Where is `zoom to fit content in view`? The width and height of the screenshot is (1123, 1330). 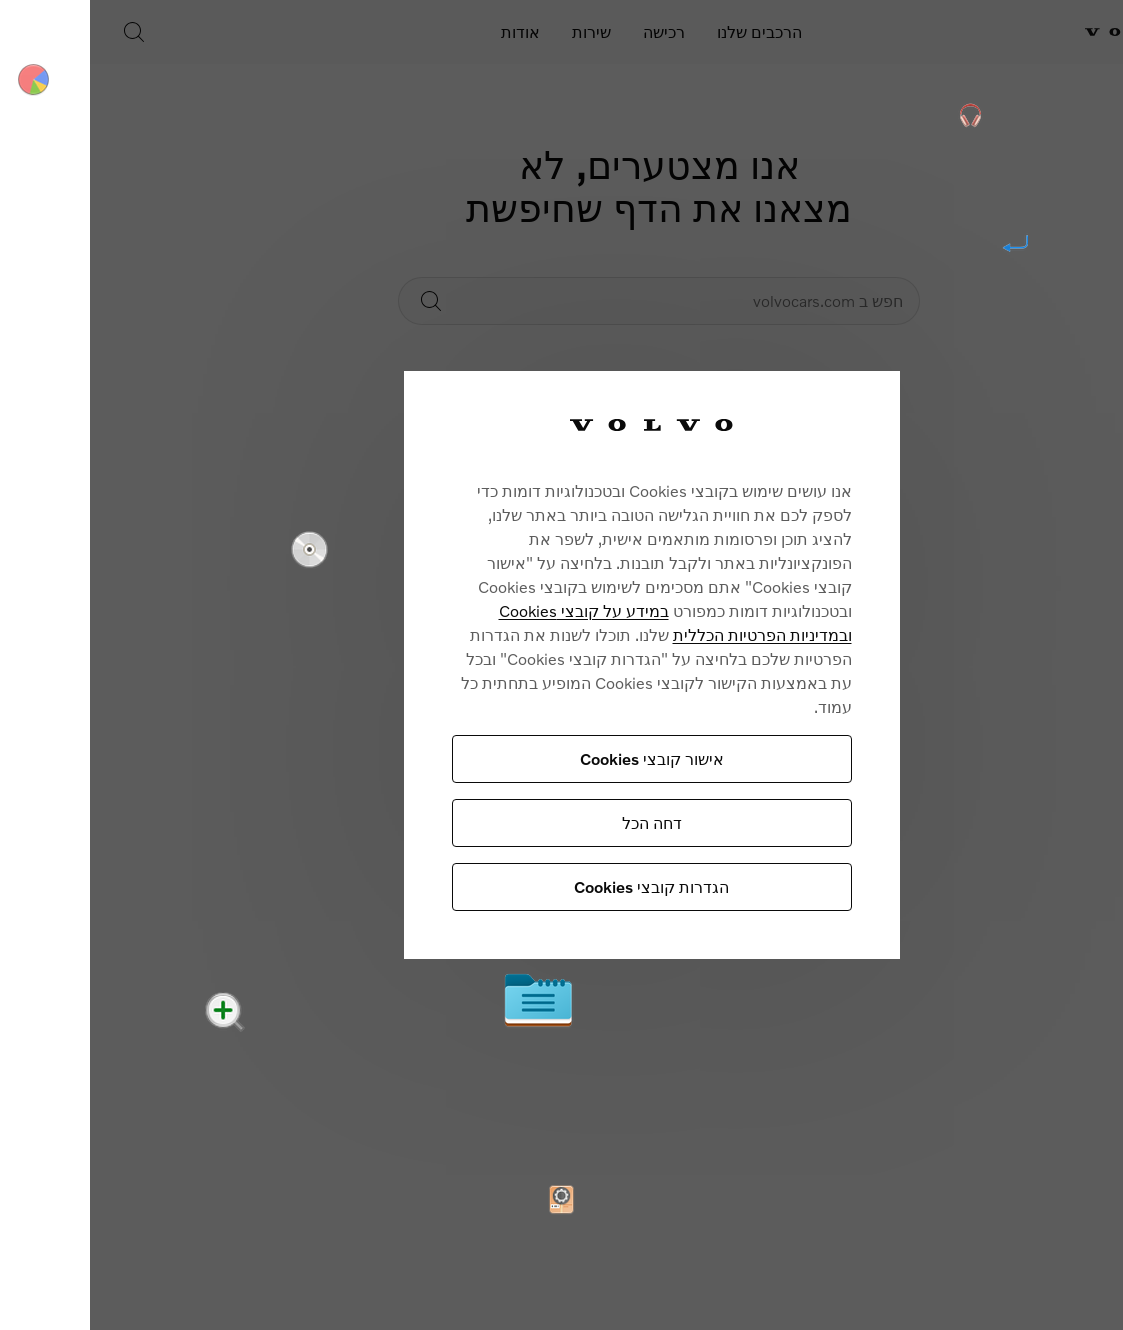
zoom to fit content in view is located at coordinates (225, 1012).